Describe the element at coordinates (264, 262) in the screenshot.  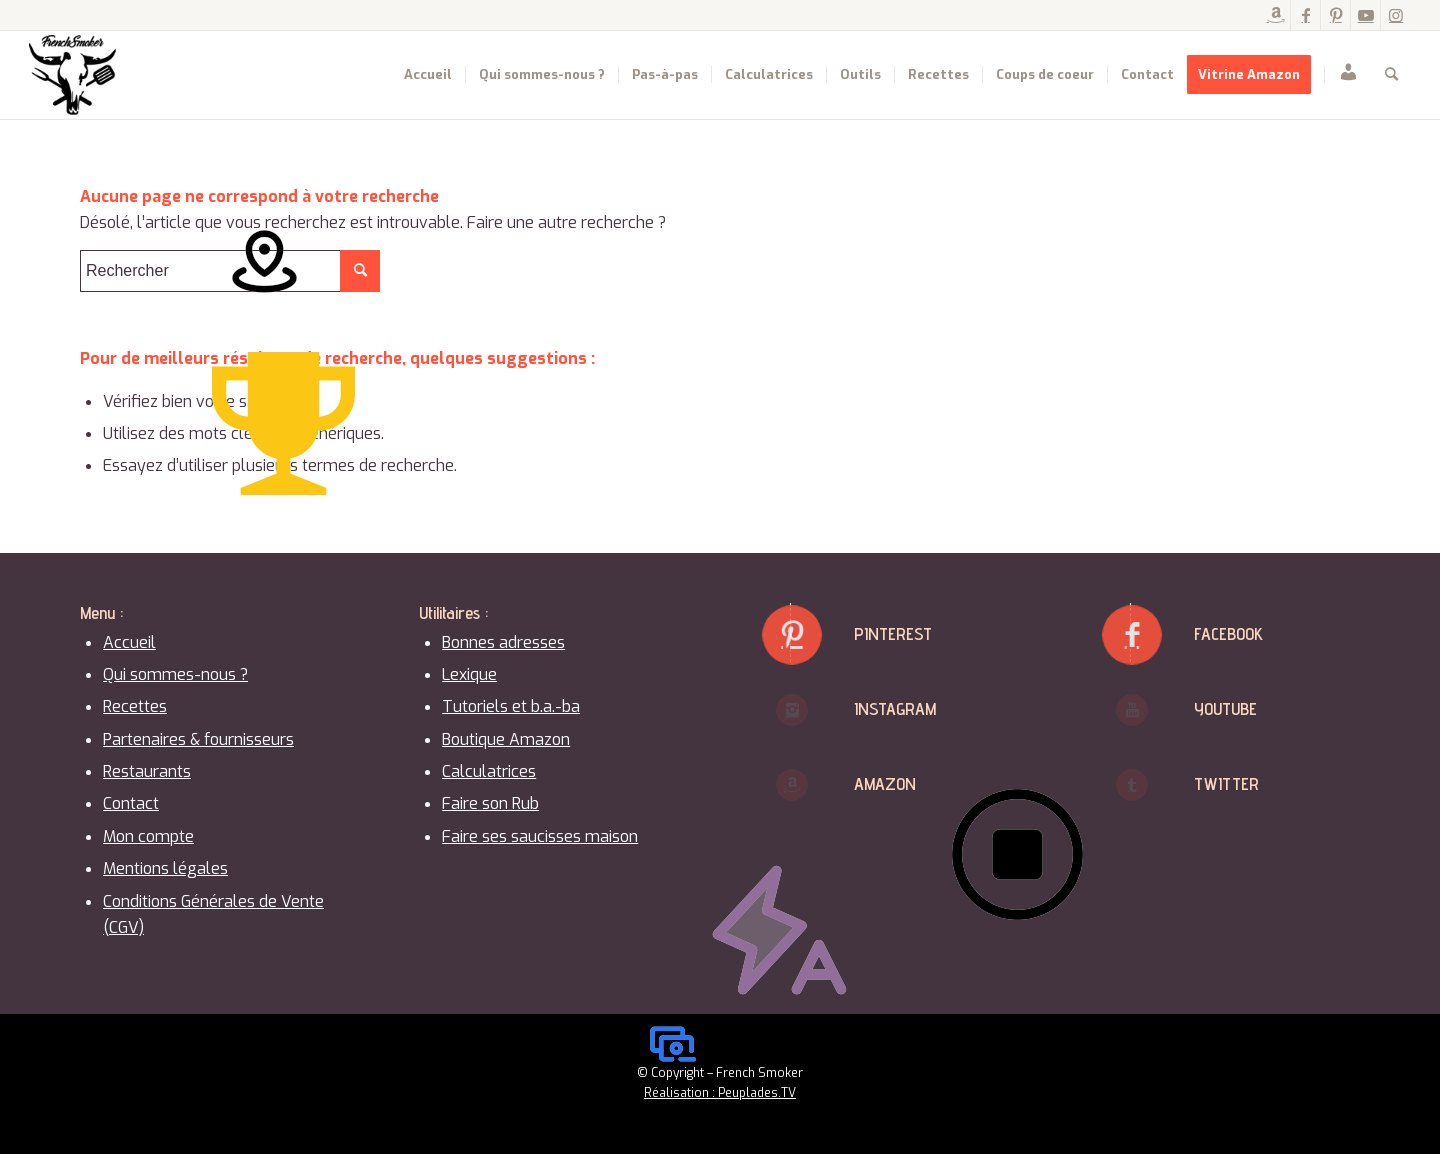
I see `view location area or zone on map` at that location.